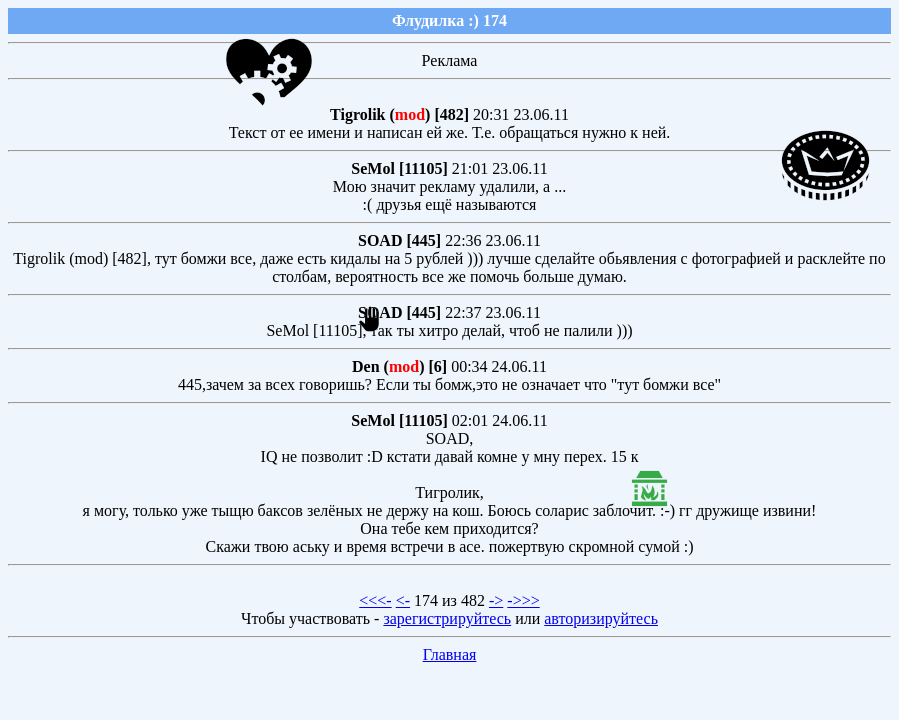 Image resolution: width=899 pixels, height=720 pixels. I want to click on access fireplace or heating controls, so click(649, 488).